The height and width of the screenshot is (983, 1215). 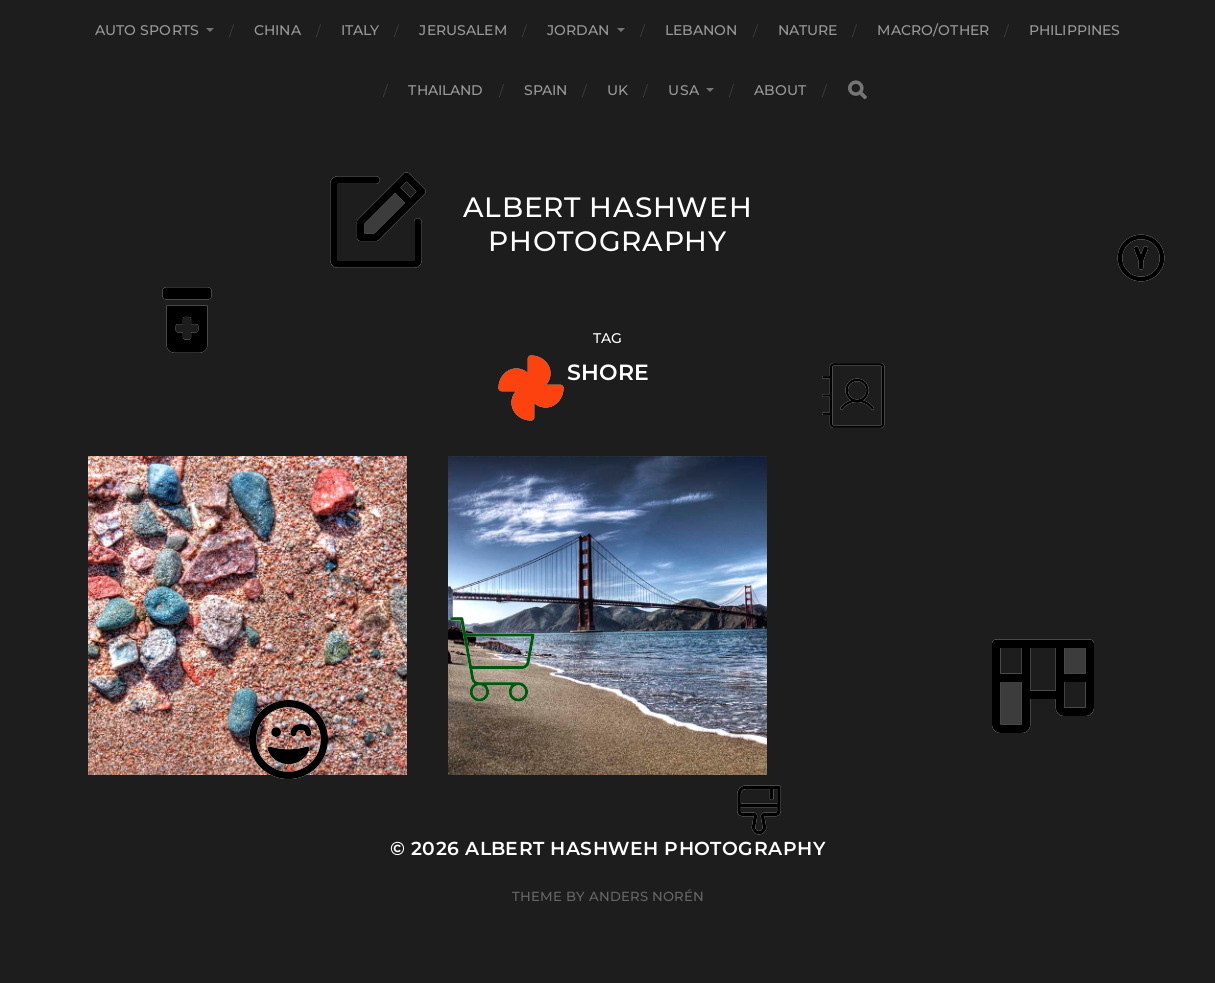 I want to click on indicates items or options starting with letter Y, so click(x=1141, y=258).